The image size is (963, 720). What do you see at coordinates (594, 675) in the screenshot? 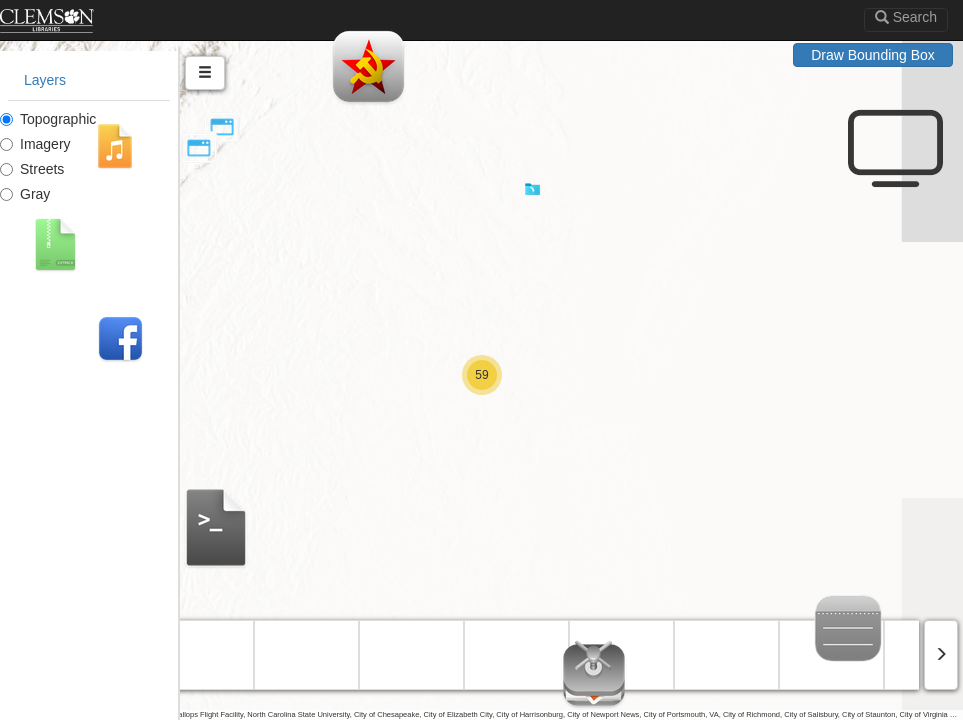
I see `open Curtail image compression app` at bounding box center [594, 675].